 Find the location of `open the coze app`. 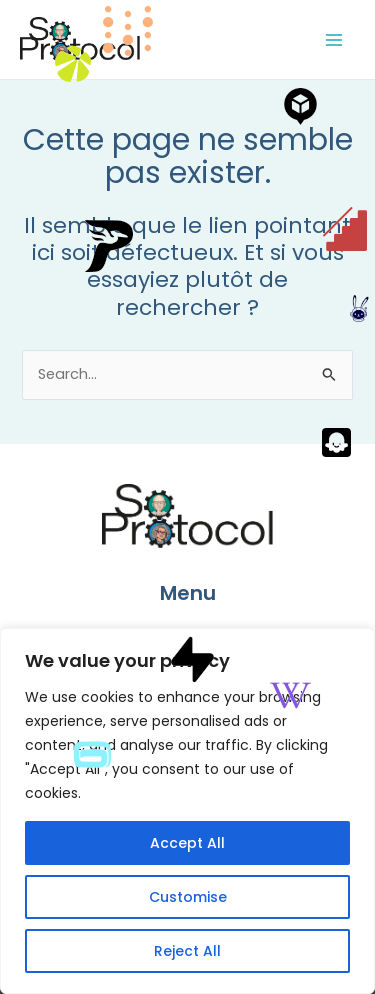

open the coze app is located at coordinates (336, 442).